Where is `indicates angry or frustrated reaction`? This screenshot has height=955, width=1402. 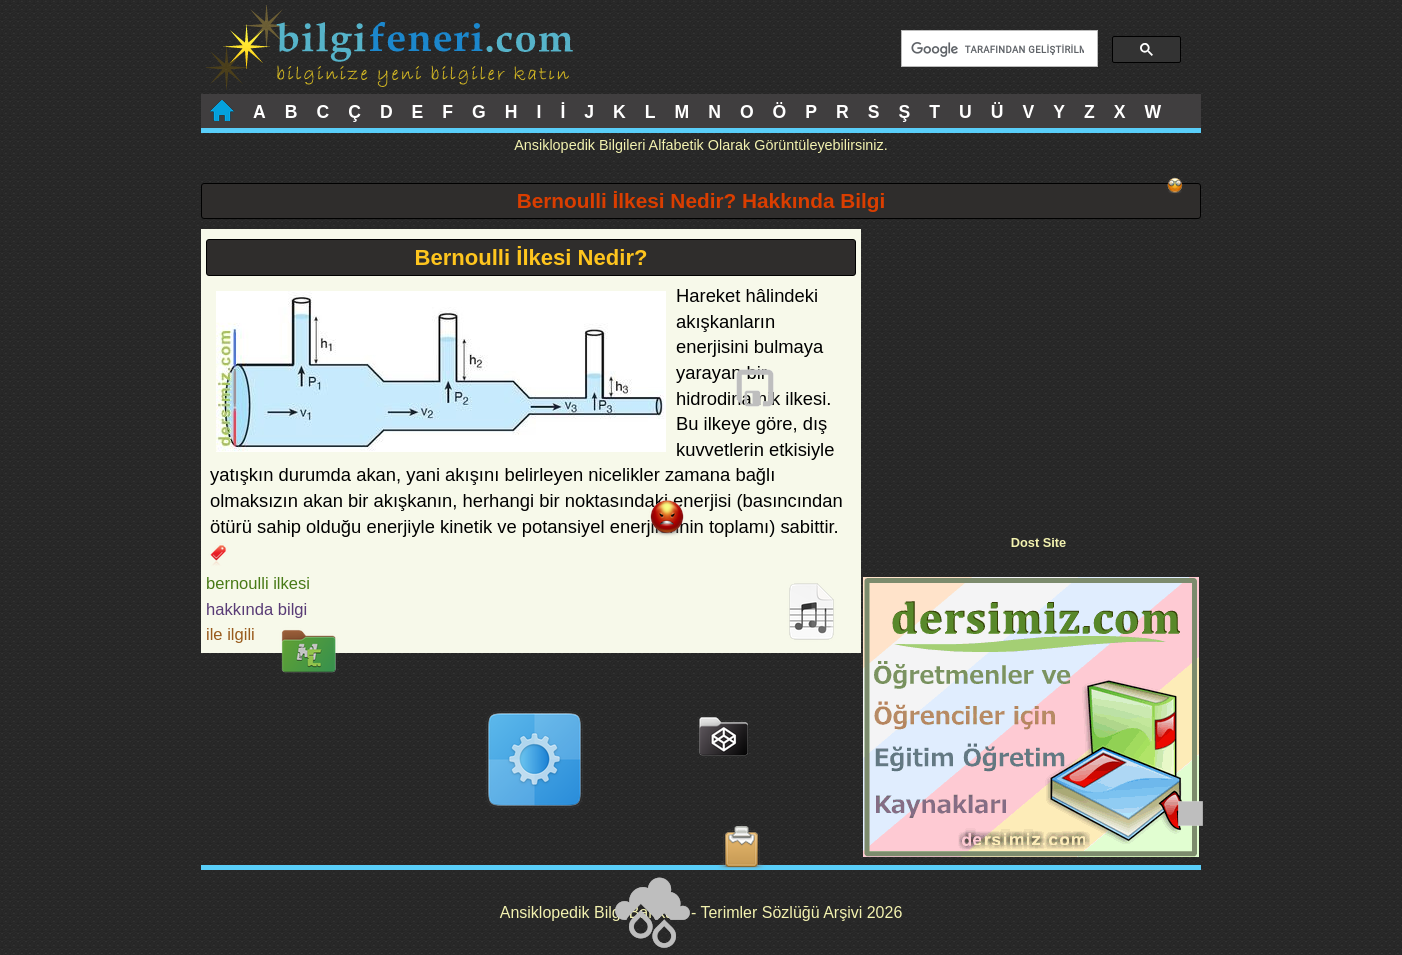
indicates angry or frustrated reaction is located at coordinates (666, 517).